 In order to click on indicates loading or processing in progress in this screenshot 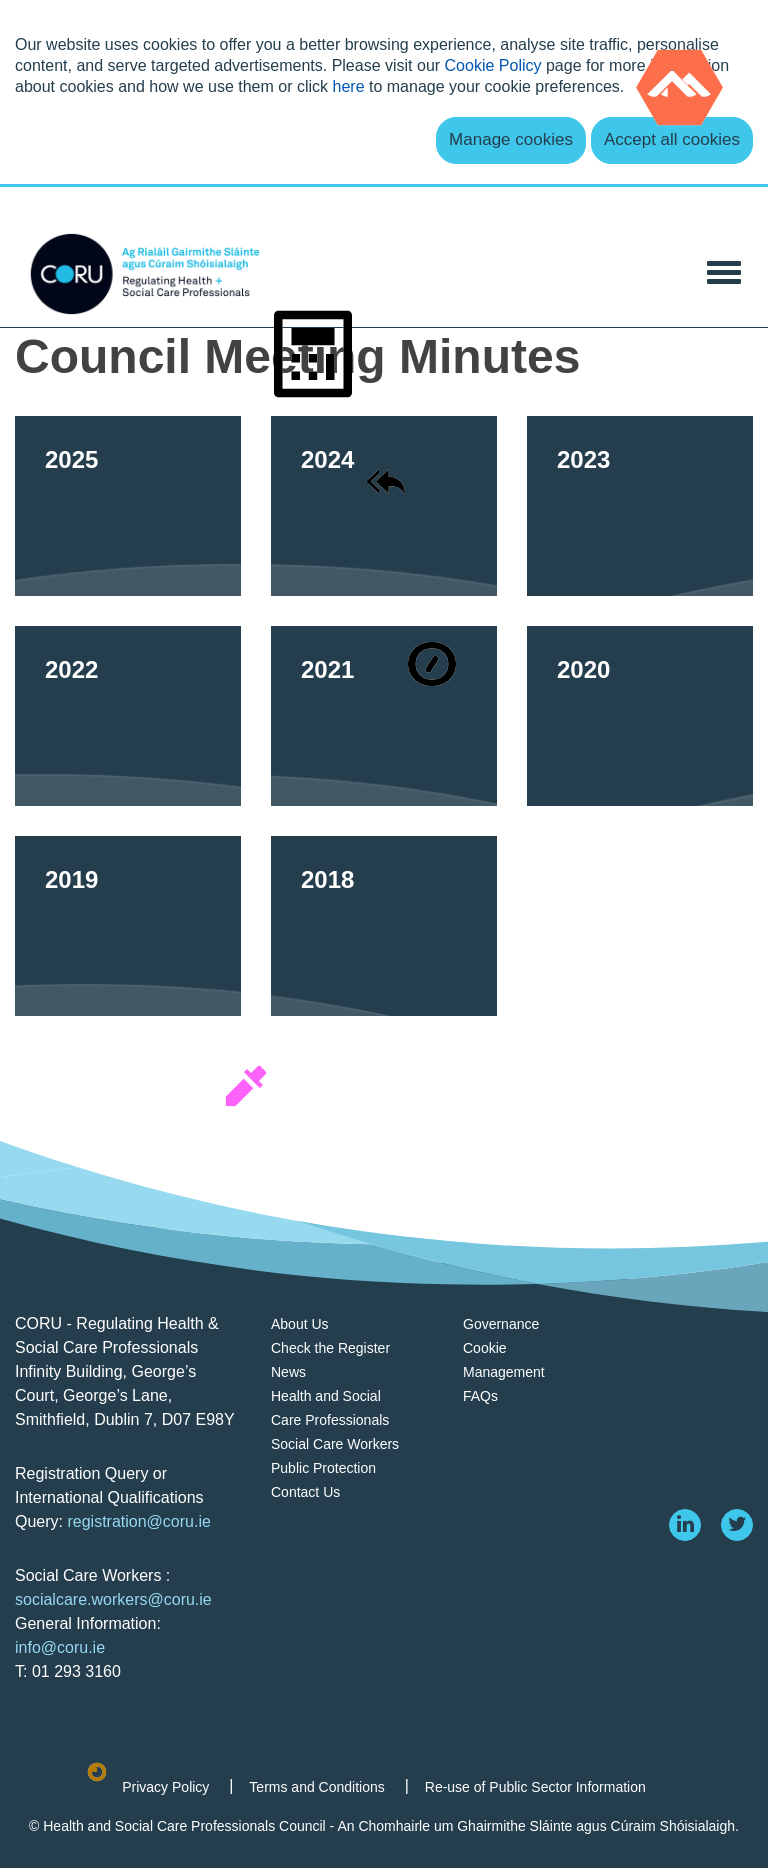, I will do `click(97, 1772)`.